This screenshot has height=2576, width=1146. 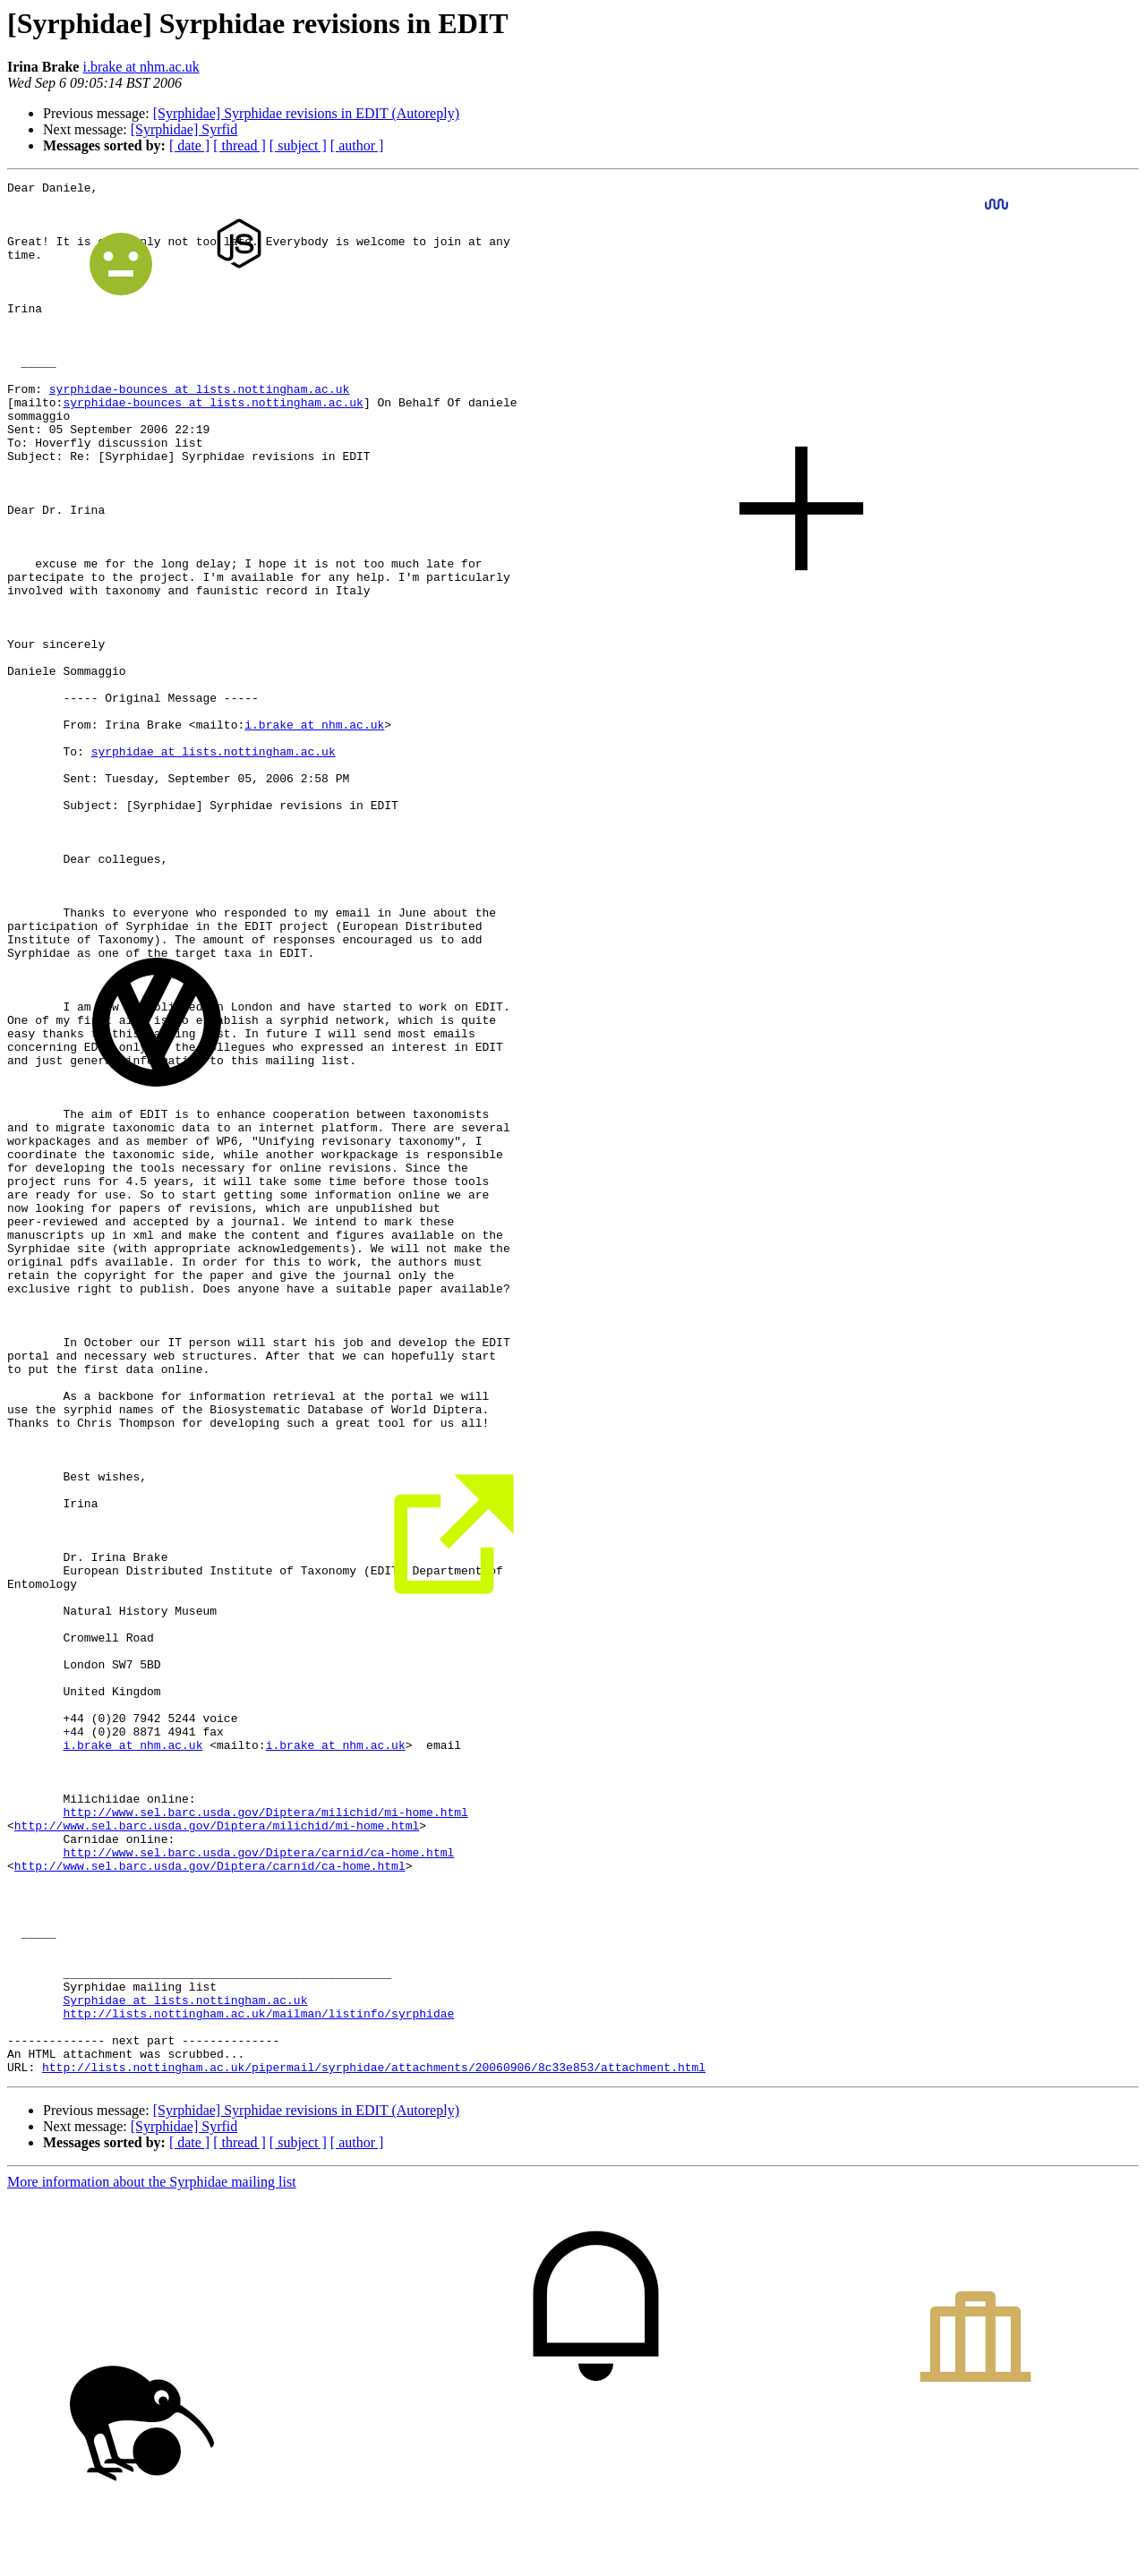 I want to click on fozzy hosting service logo, so click(x=157, y=1022).